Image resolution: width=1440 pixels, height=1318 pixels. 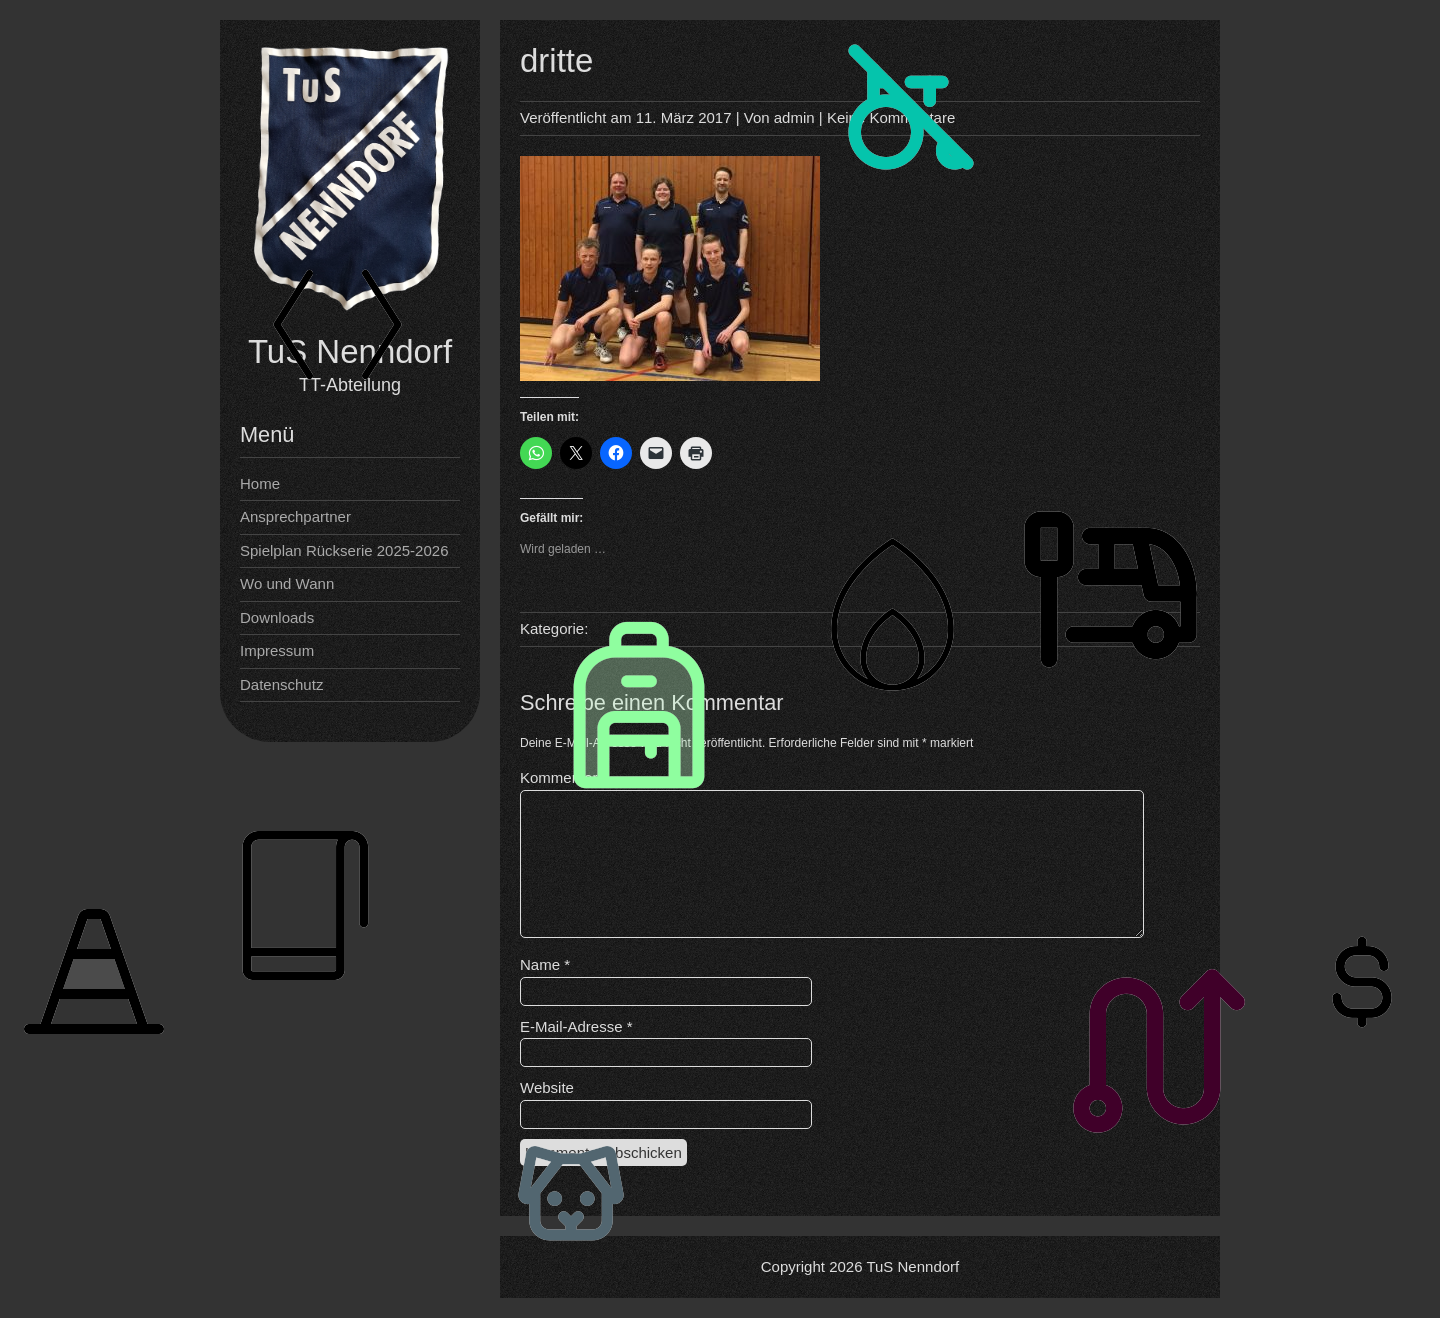 I want to click on indicates wheelchair accessibility is unavailable, so click(x=911, y=107).